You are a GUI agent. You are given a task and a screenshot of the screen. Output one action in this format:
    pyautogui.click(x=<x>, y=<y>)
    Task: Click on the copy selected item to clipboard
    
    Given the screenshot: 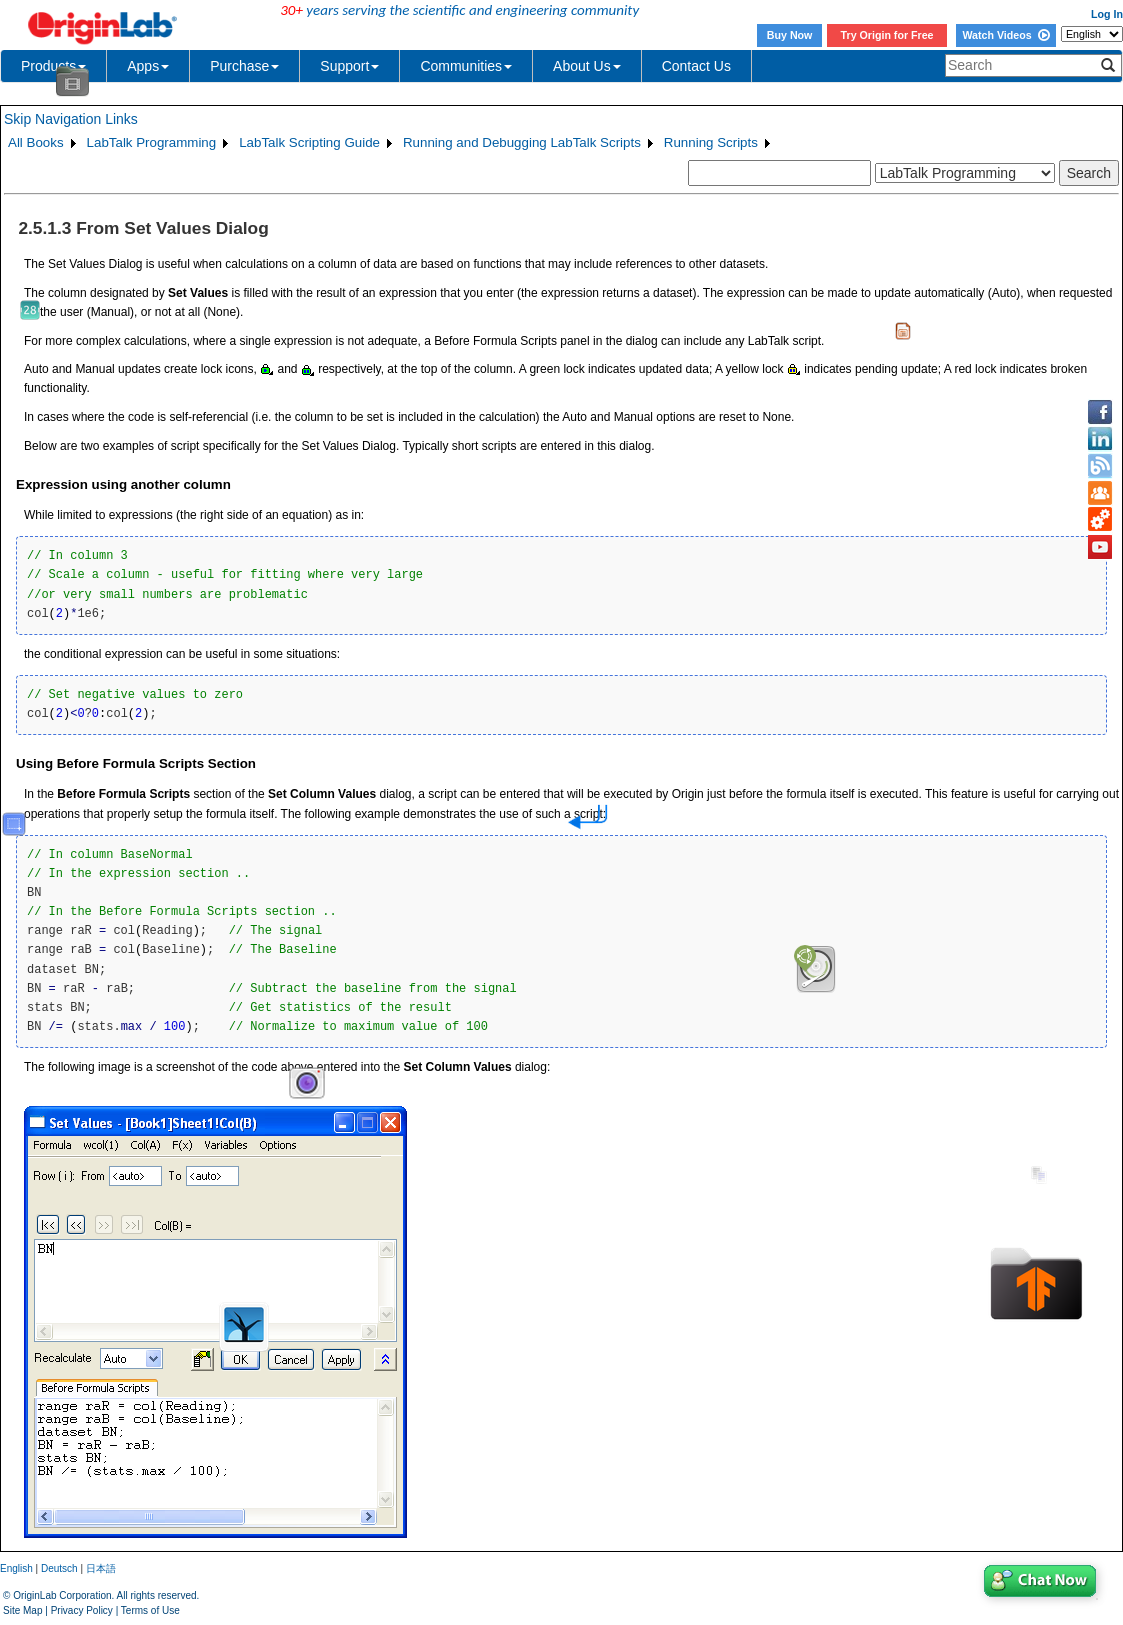 What is the action you would take?
    pyautogui.click(x=1039, y=1175)
    